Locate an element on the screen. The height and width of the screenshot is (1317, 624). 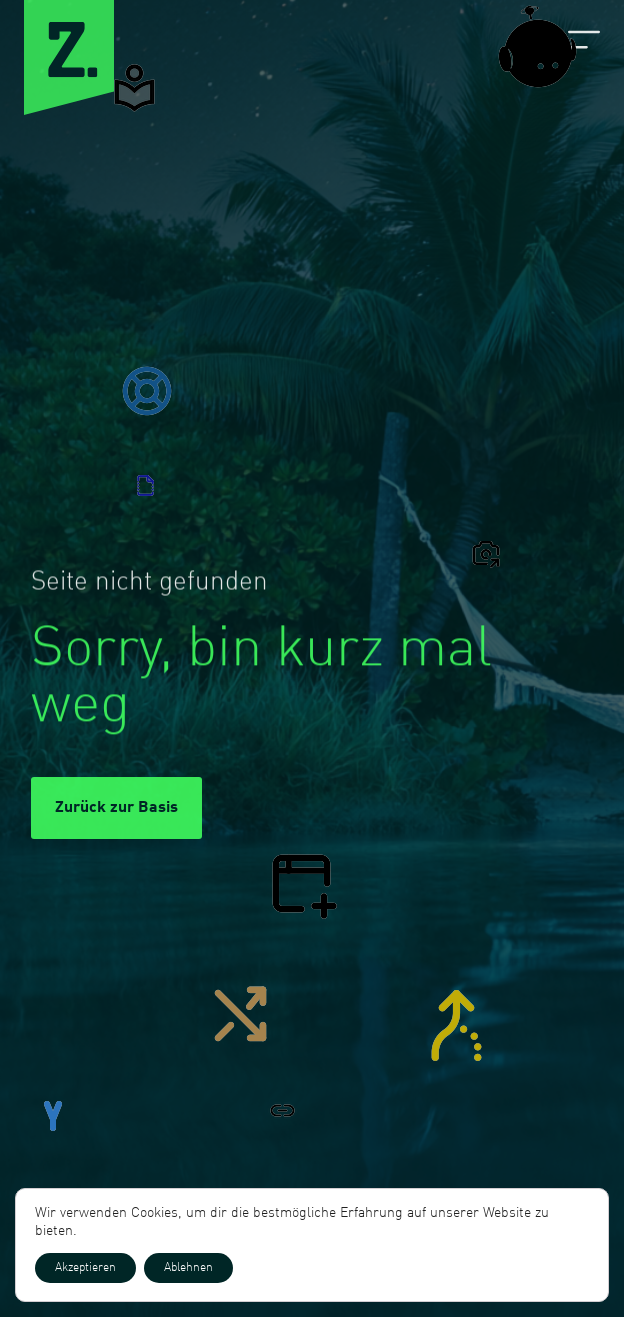
access local library or reading resources is located at coordinates (134, 88).